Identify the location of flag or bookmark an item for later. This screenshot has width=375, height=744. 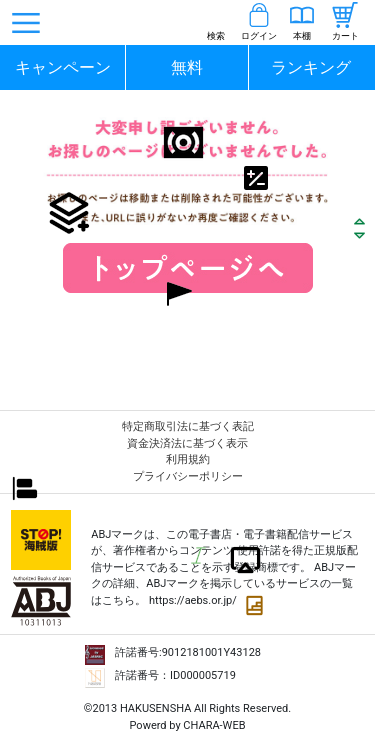
(177, 294).